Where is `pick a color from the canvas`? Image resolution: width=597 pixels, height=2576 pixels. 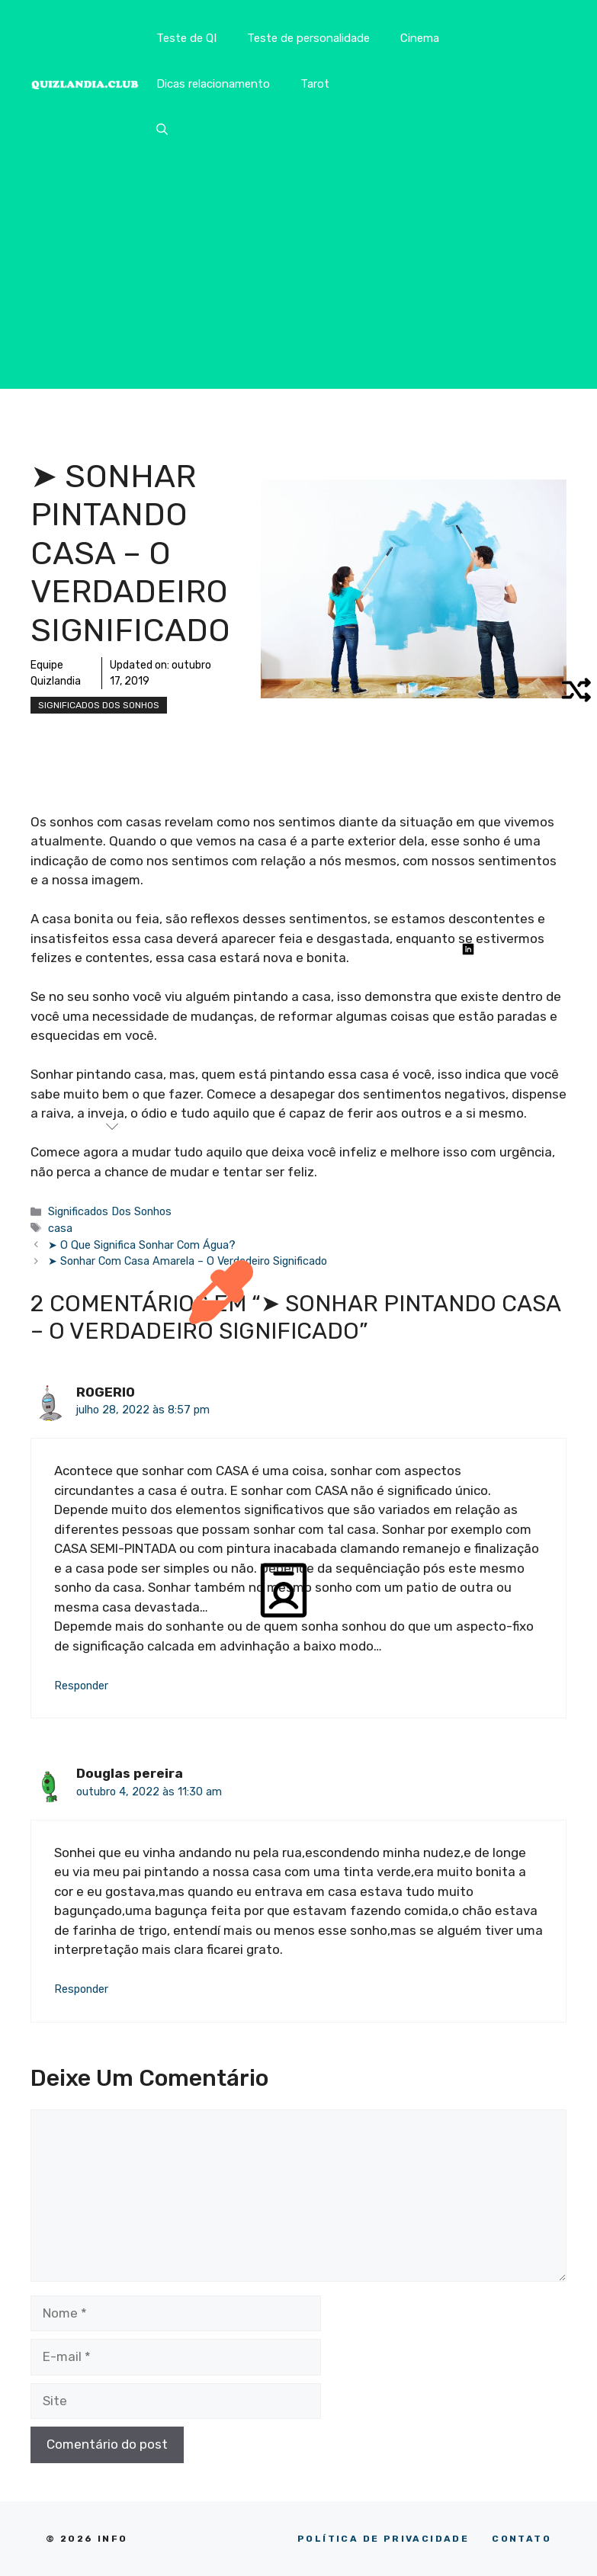
pick a color from the canvas is located at coordinates (221, 1292).